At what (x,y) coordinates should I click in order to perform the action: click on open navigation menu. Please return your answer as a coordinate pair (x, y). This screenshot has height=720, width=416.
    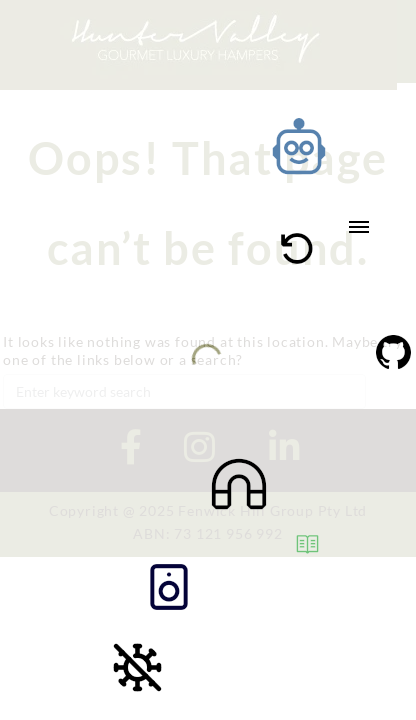
    Looking at the image, I should click on (359, 227).